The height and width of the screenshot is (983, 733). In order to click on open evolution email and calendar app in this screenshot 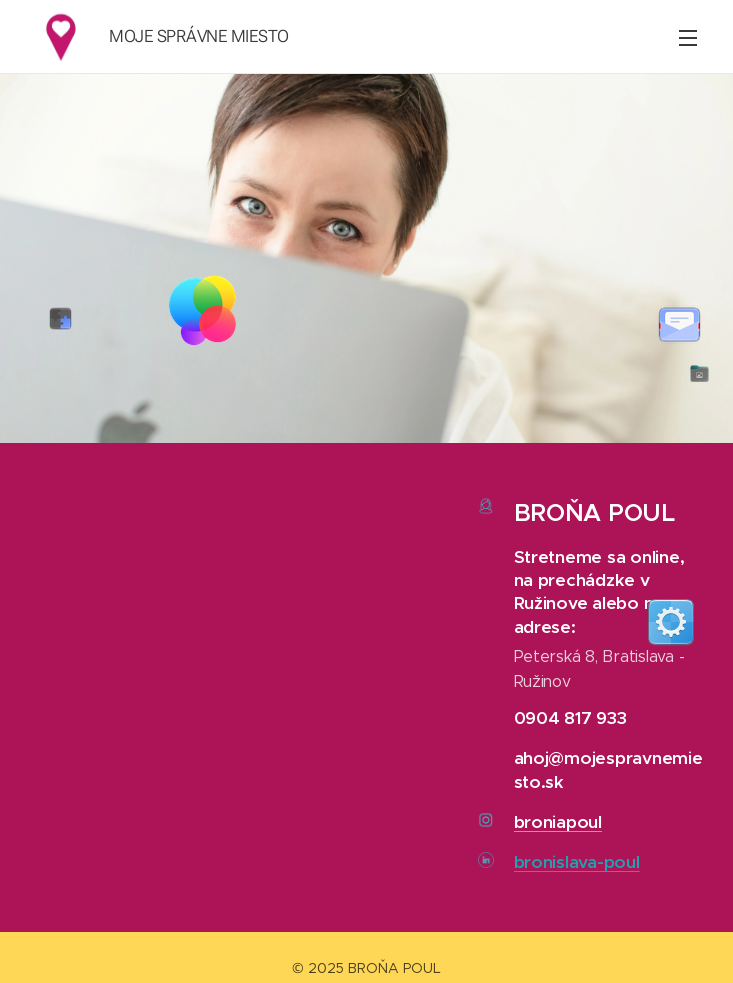, I will do `click(679, 324)`.